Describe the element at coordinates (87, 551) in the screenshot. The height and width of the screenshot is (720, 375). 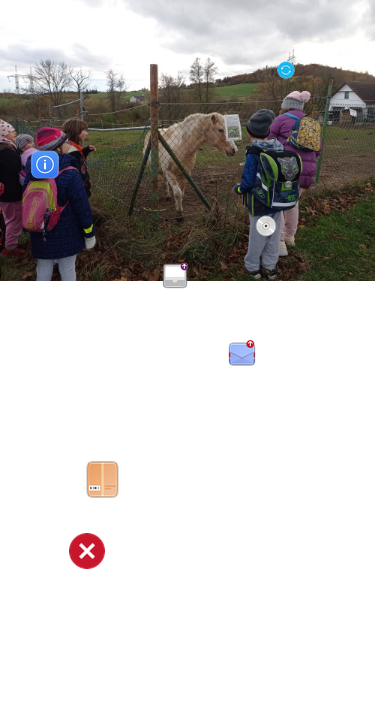
I see `cancel or close the calculator` at that location.